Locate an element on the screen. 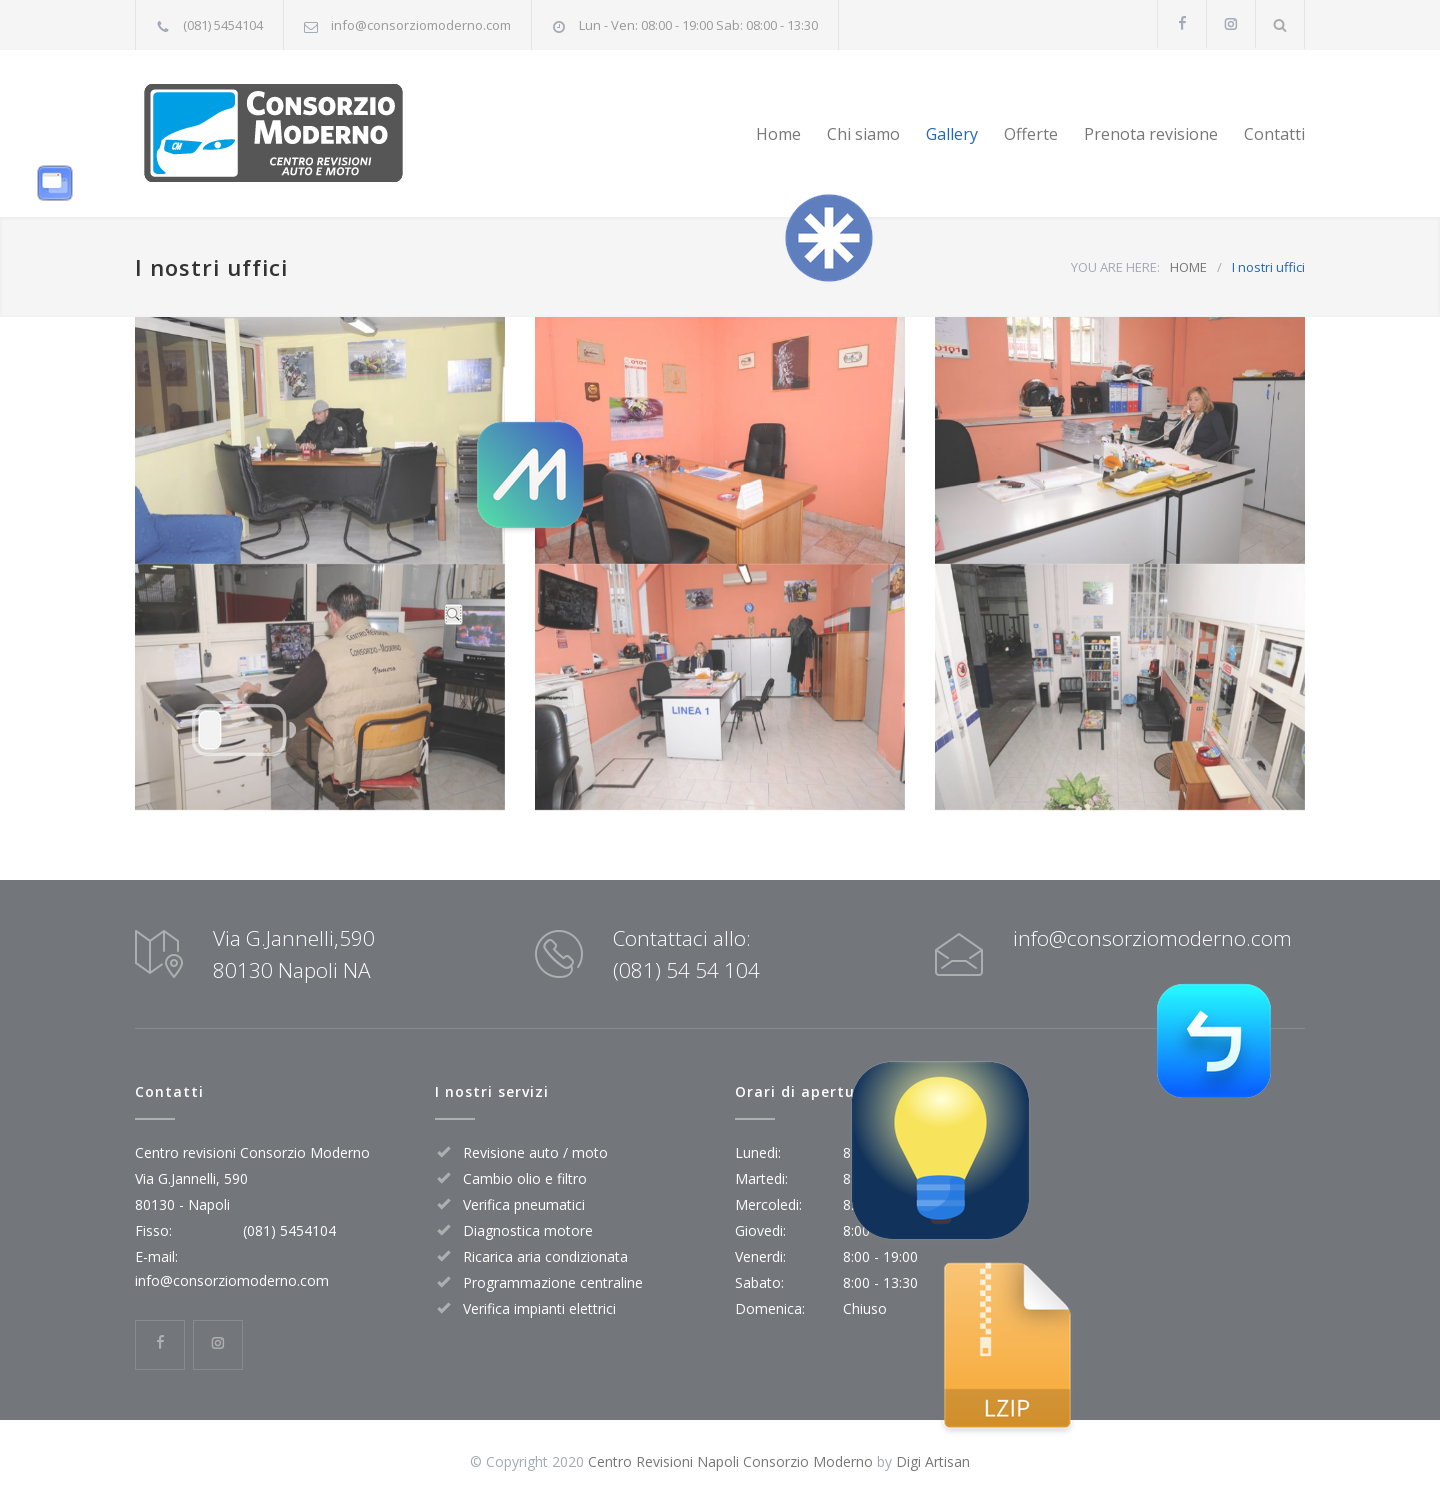 This screenshot has height=1504, width=1440. indicates battery is at 20% charge is located at coordinates (244, 730).